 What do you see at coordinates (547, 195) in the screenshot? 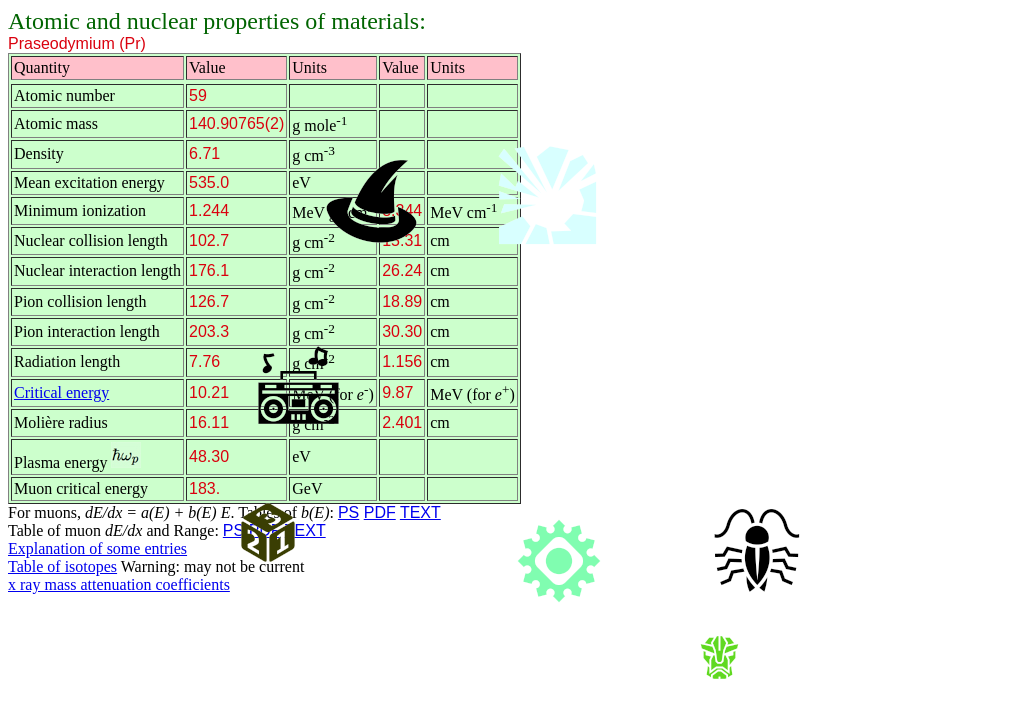
I see `indicates a powerful attack or ground-smashing ability` at bounding box center [547, 195].